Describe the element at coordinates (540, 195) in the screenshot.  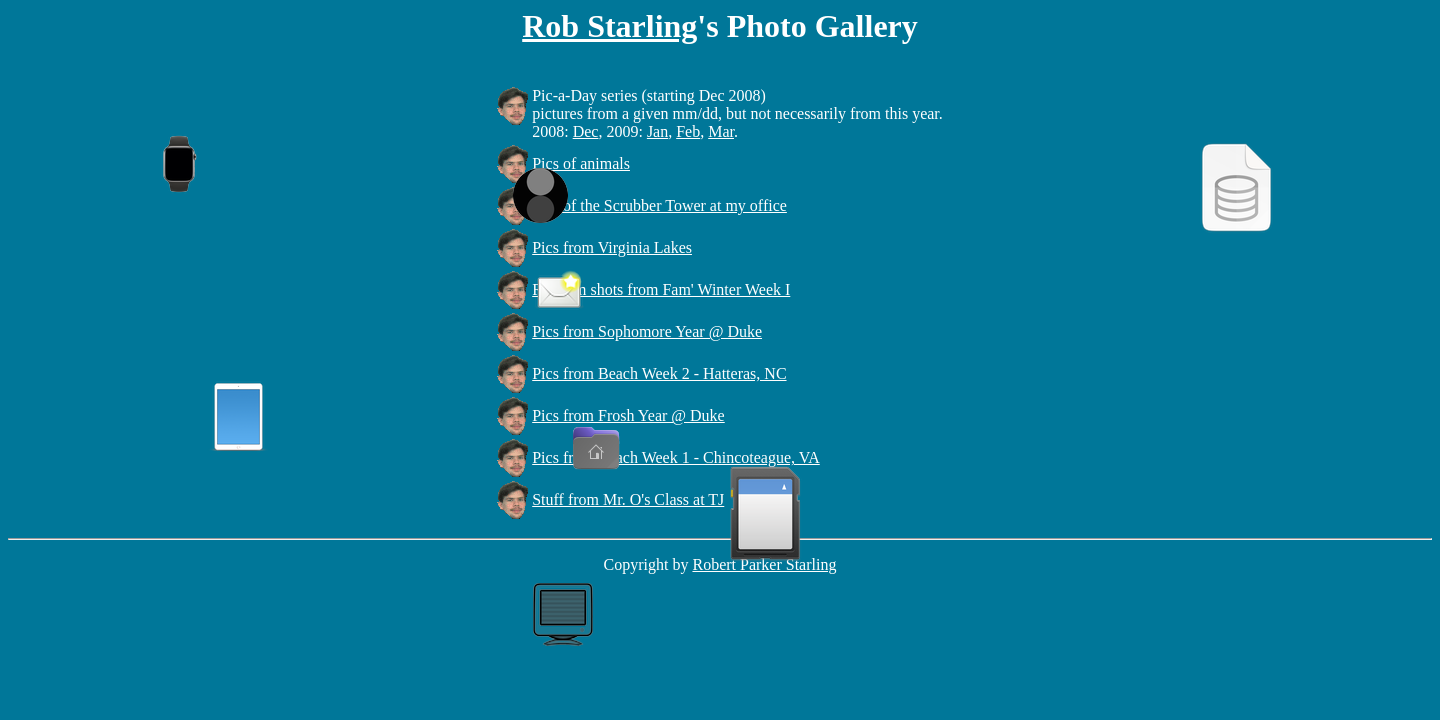
I see `open display calibration assistant` at that location.